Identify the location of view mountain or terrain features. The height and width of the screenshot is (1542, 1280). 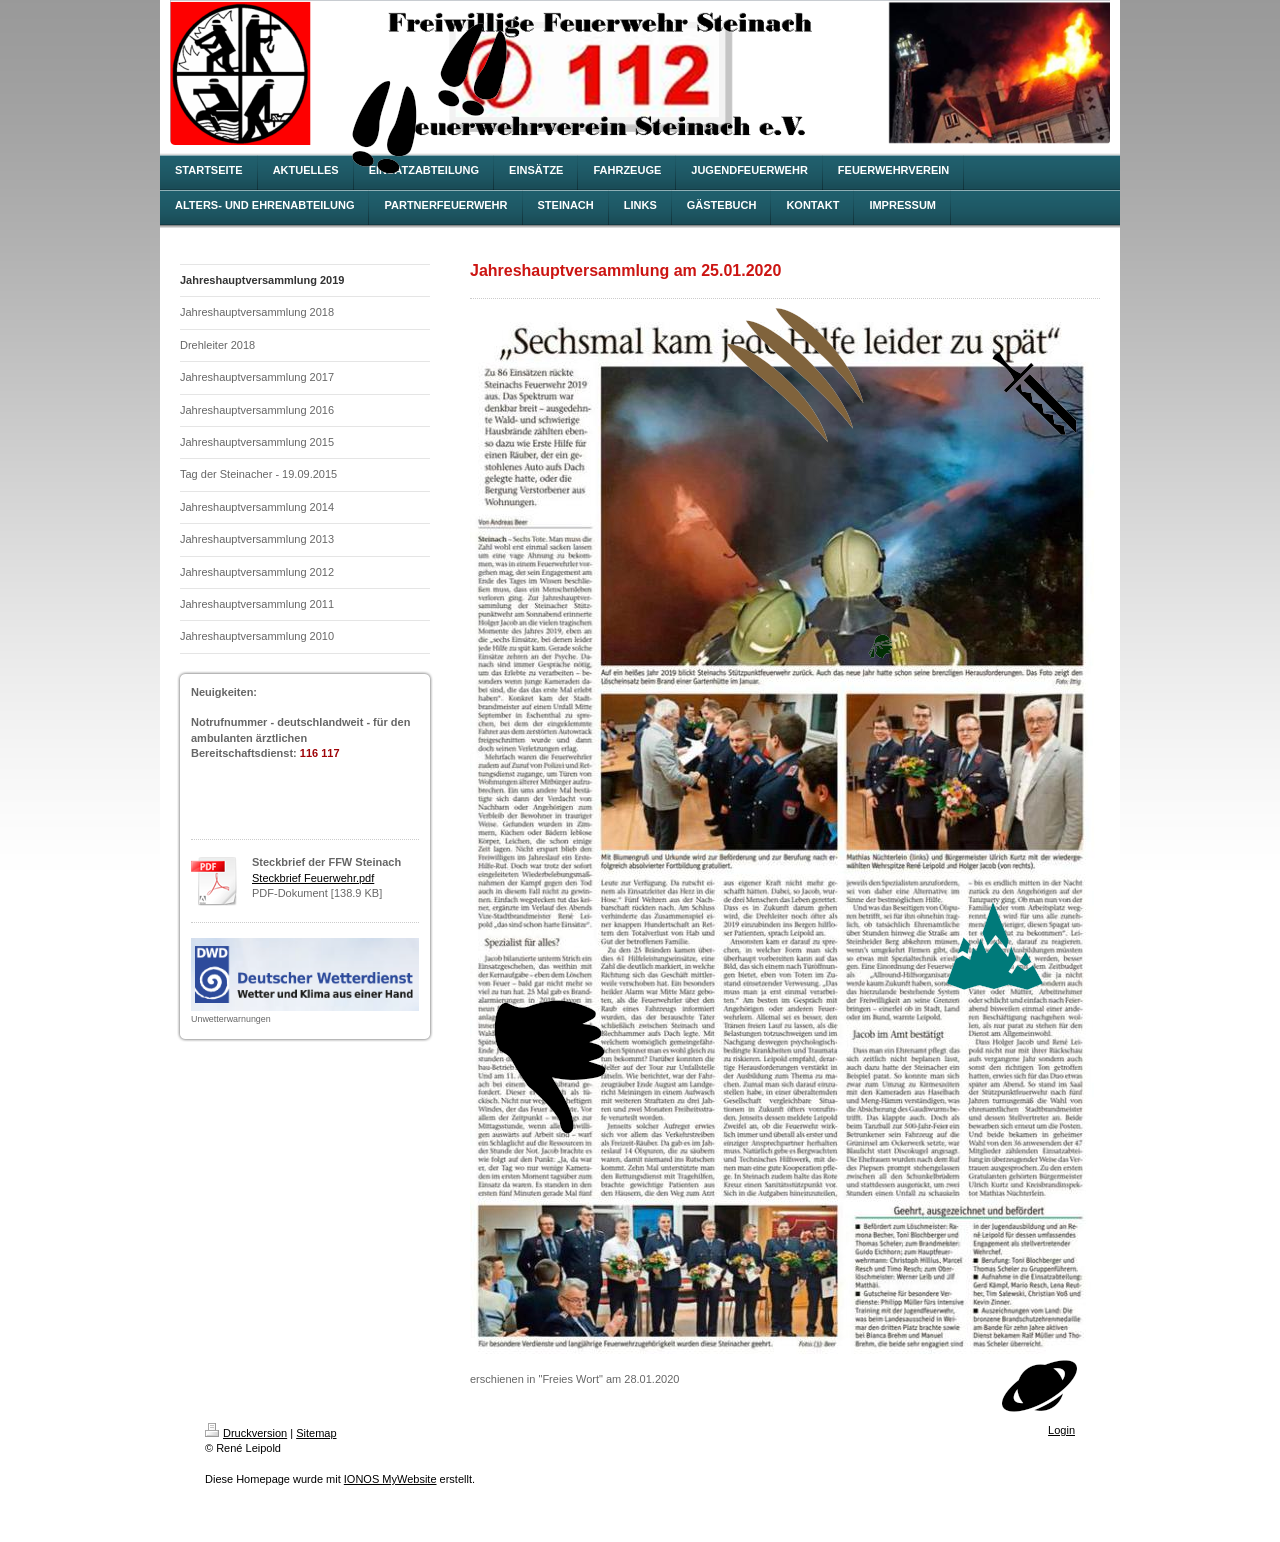
(995, 950).